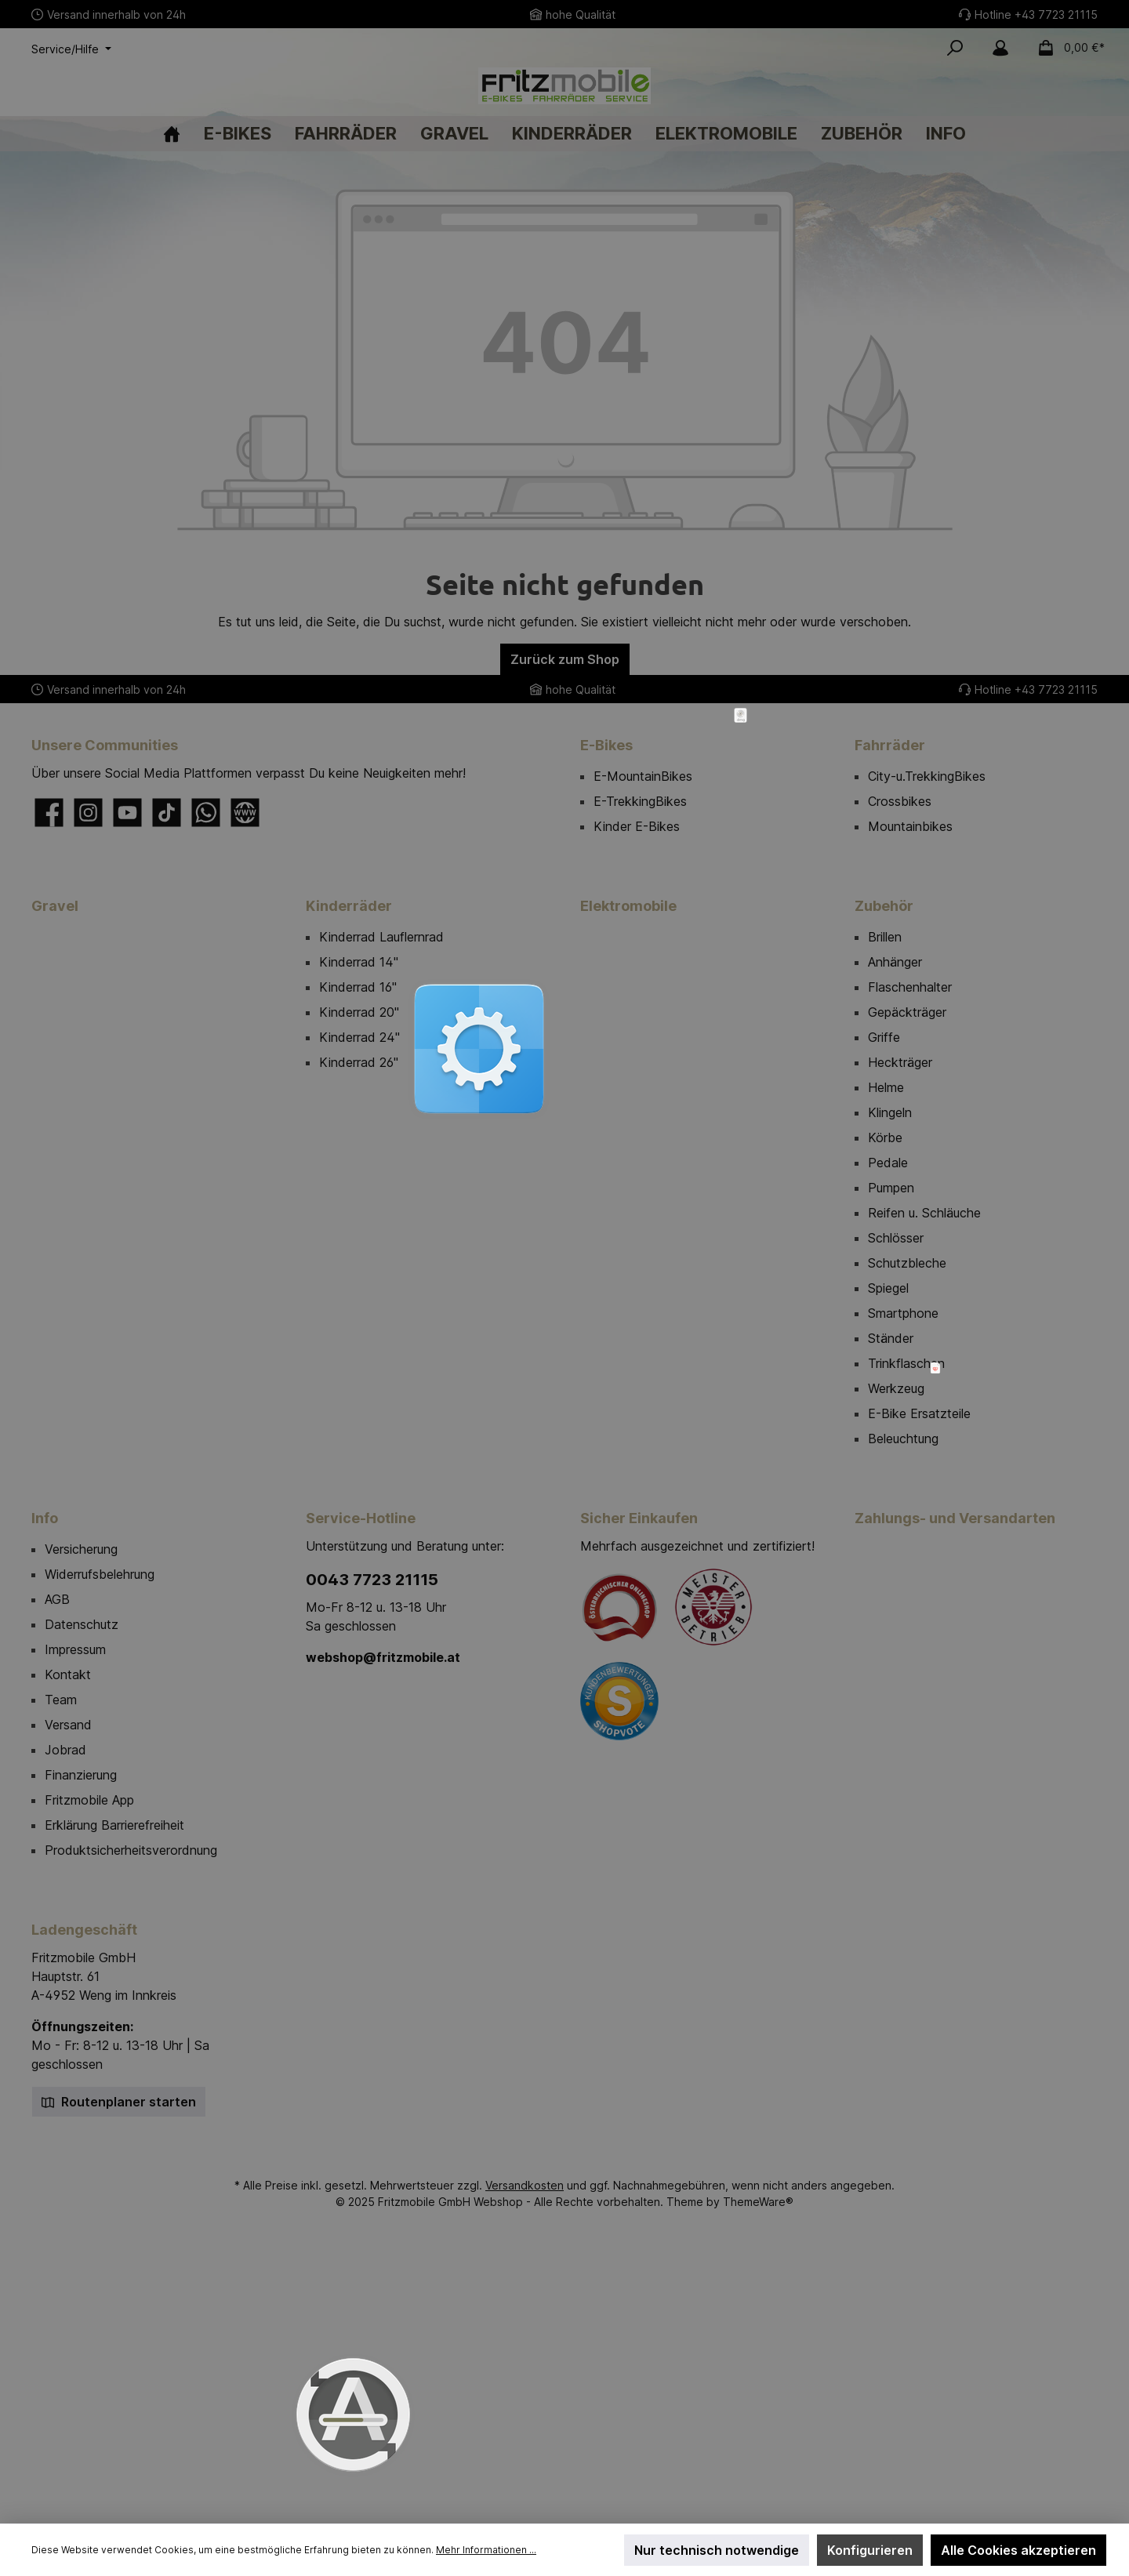  What do you see at coordinates (935, 1368) in the screenshot?
I see `a ruby programming language source file` at bounding box center [935, 1368].